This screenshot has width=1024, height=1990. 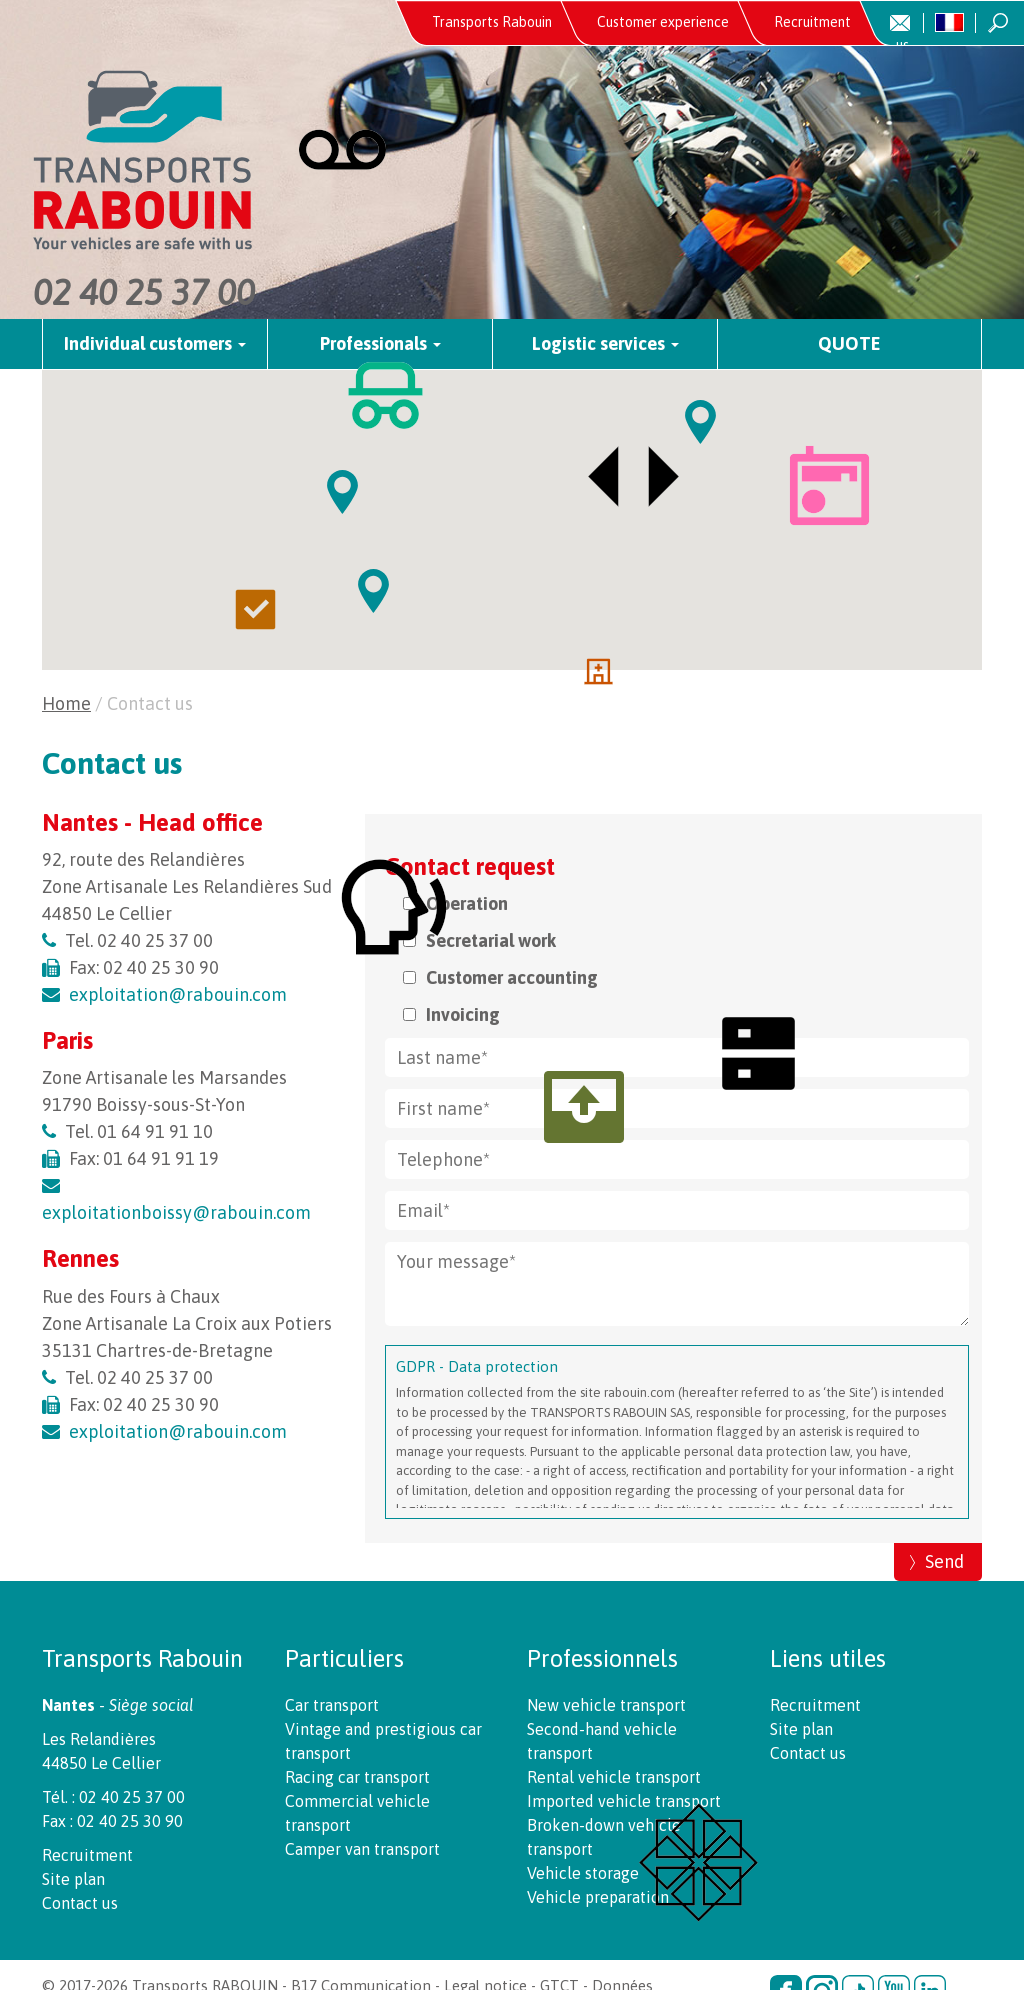 What do you see at coordinates (633, 476) in the screenshot?
I see `expand content horizontally` at bounding box center [633, 476].